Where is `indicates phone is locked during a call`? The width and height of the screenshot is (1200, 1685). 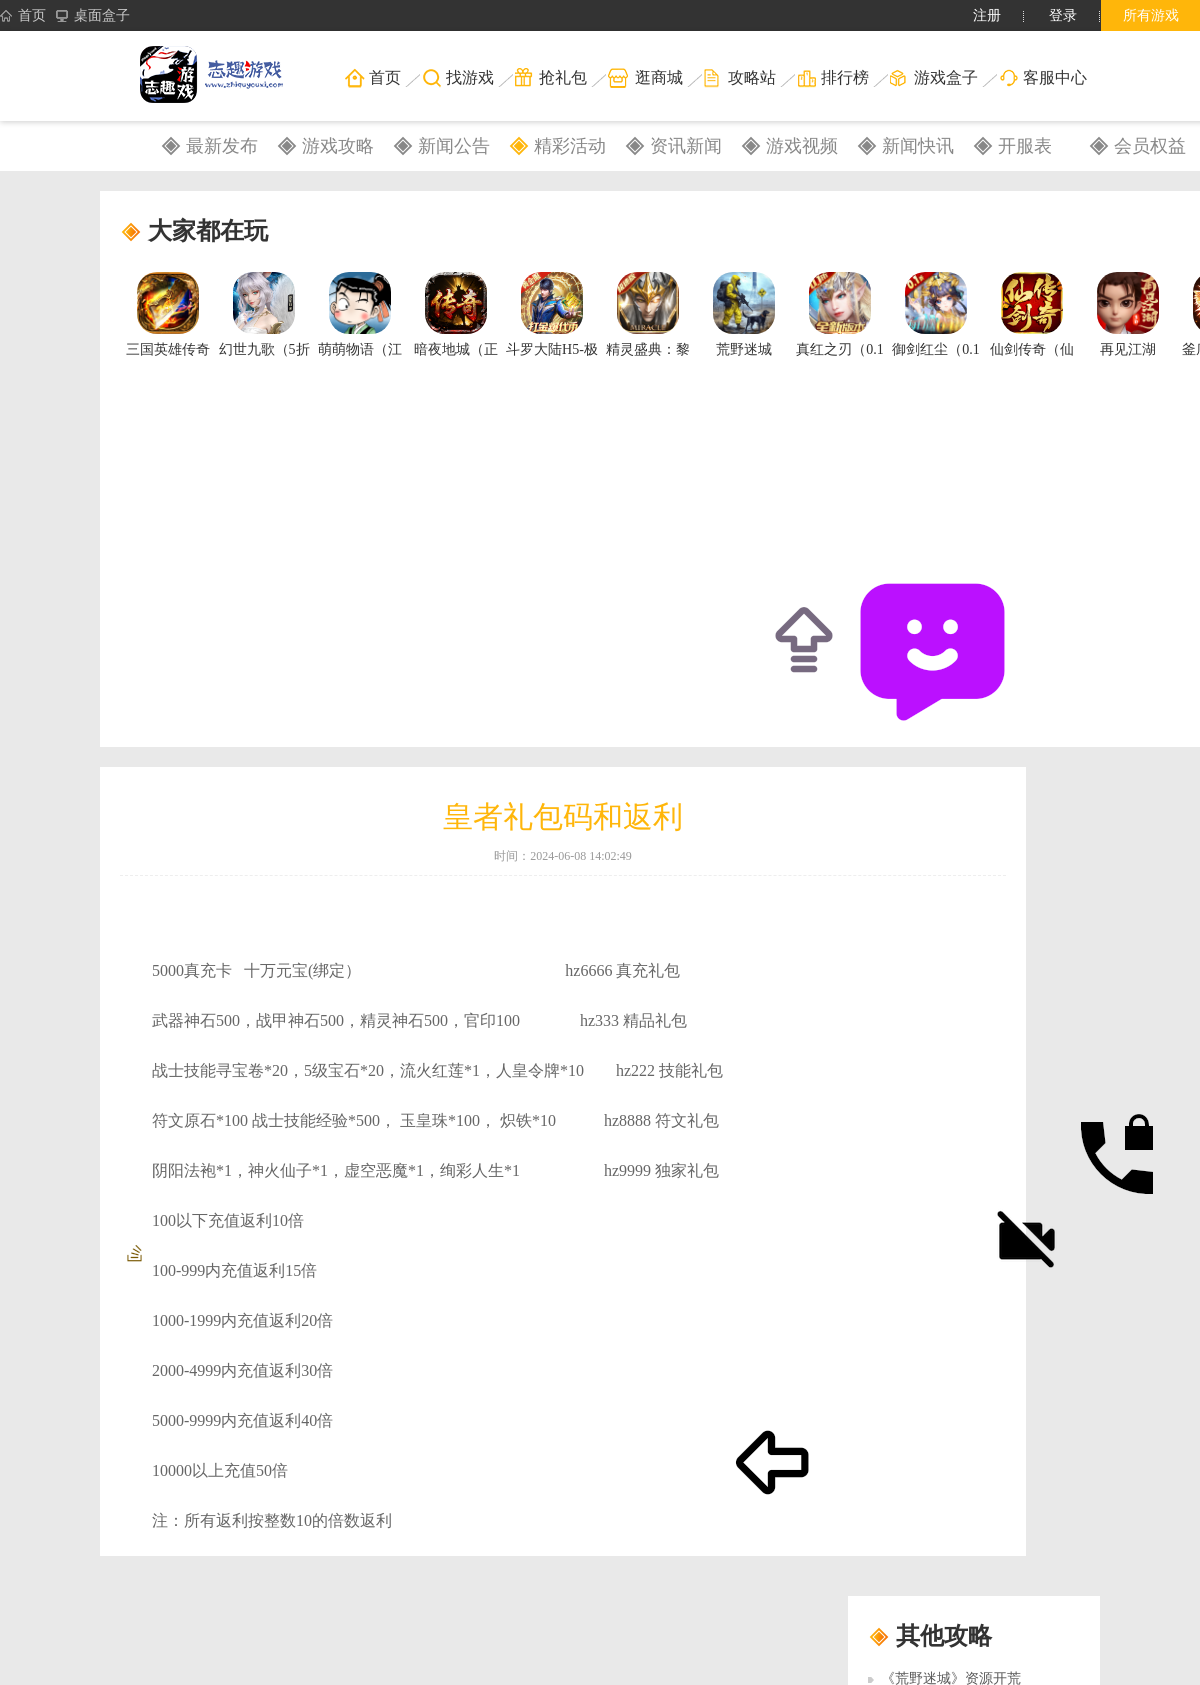 indicates phone is locked during a call is located at coordinates (1117, 1158).